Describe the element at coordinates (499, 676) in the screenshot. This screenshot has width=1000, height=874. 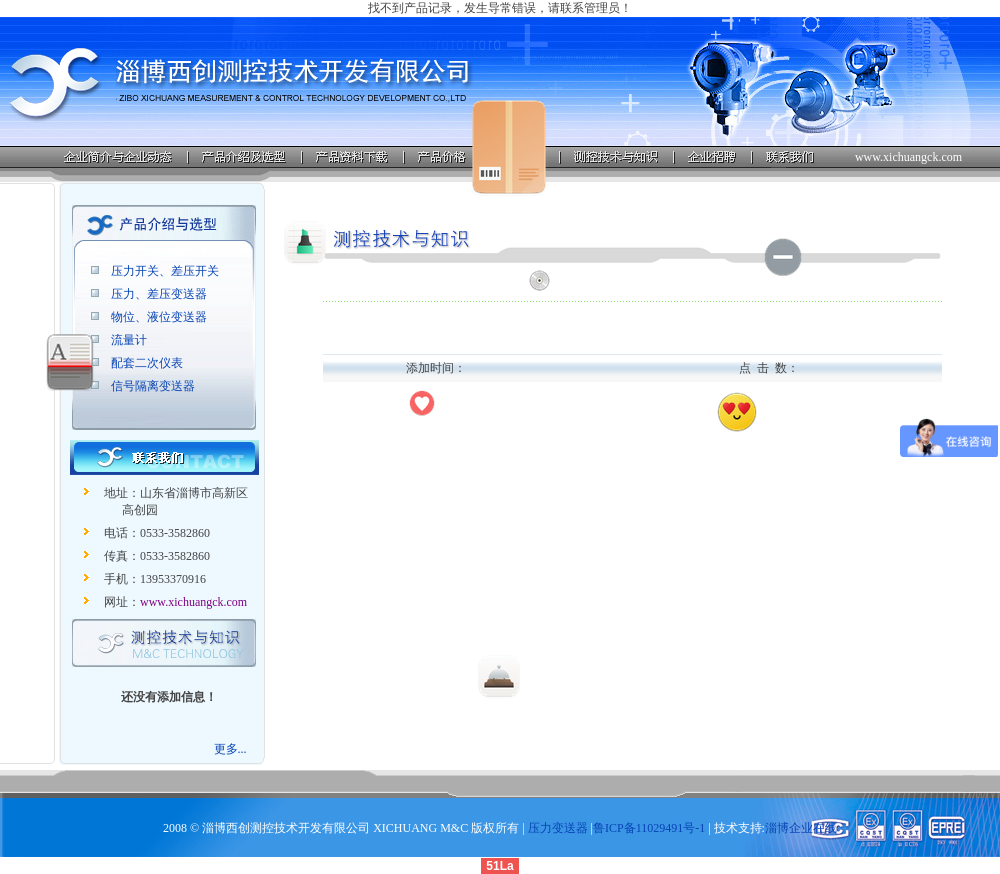
I see `open system services preferences` at that location.